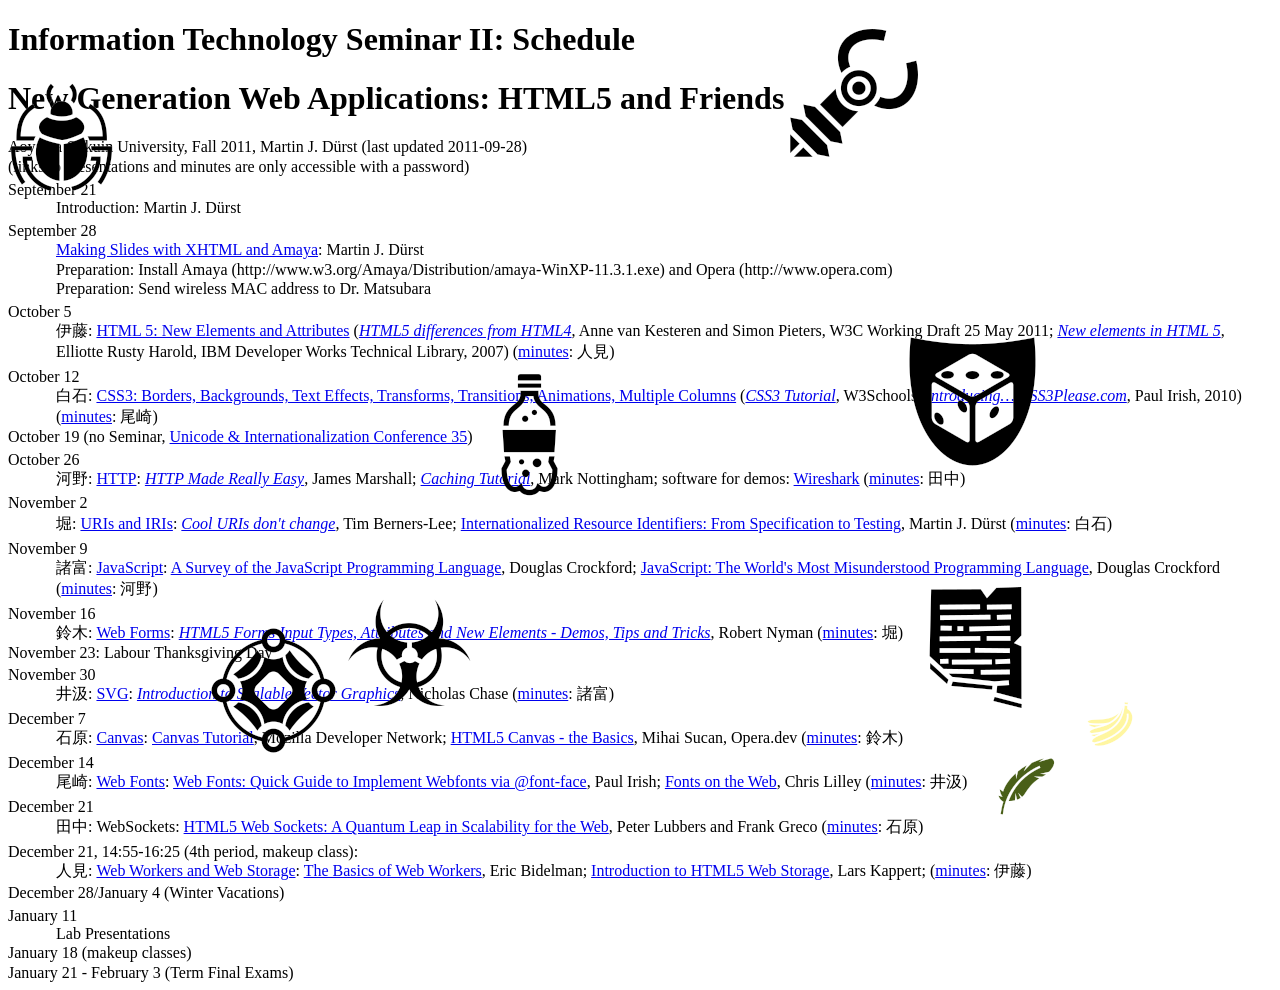 Image resolution: width=1280 pixels, height=990 pixels. What do you see at coordinates (973, 646) in the screenshot?
I see `access notes or written records` at bounding box center [973, 646].